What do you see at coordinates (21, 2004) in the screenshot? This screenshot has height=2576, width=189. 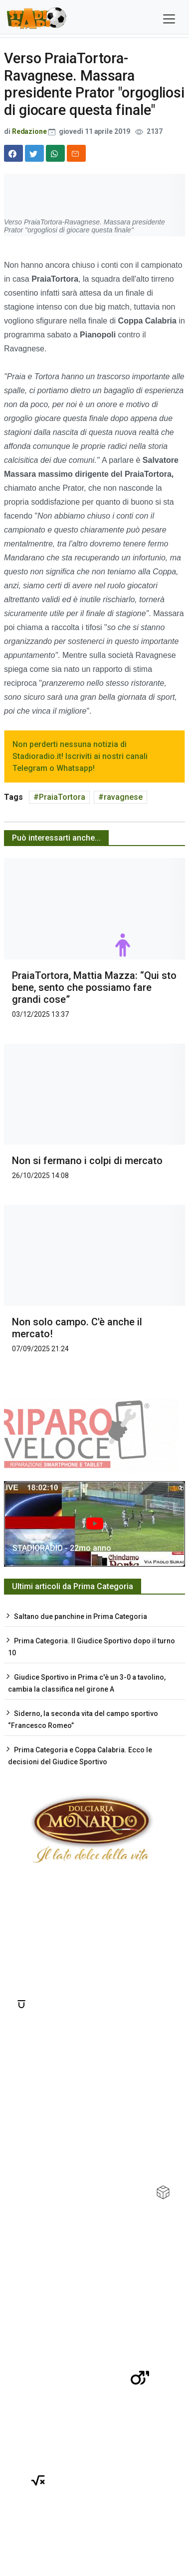 I see `apply overline text formatting` at bounding box center [21, 2004].